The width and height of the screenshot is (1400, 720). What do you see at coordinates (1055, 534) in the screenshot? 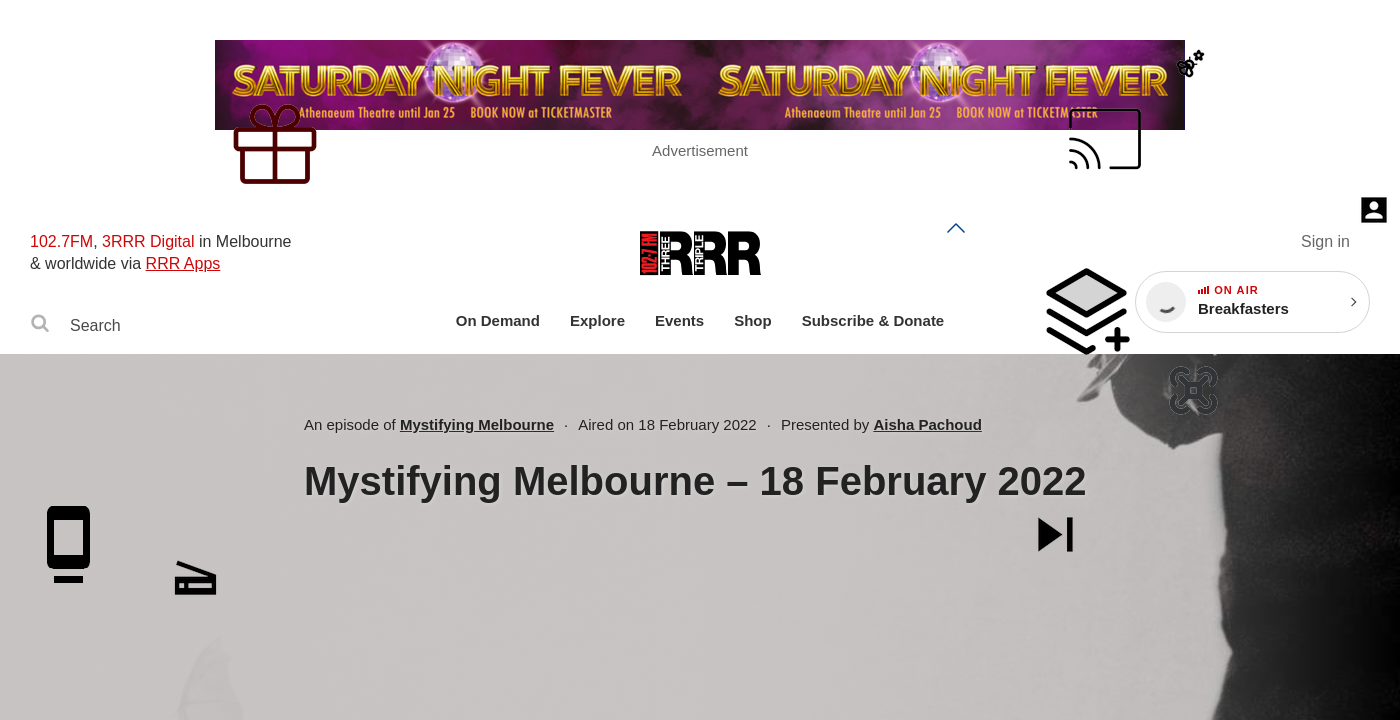
I see `skip to the next track or media item` at bounding box center [1055, 534].